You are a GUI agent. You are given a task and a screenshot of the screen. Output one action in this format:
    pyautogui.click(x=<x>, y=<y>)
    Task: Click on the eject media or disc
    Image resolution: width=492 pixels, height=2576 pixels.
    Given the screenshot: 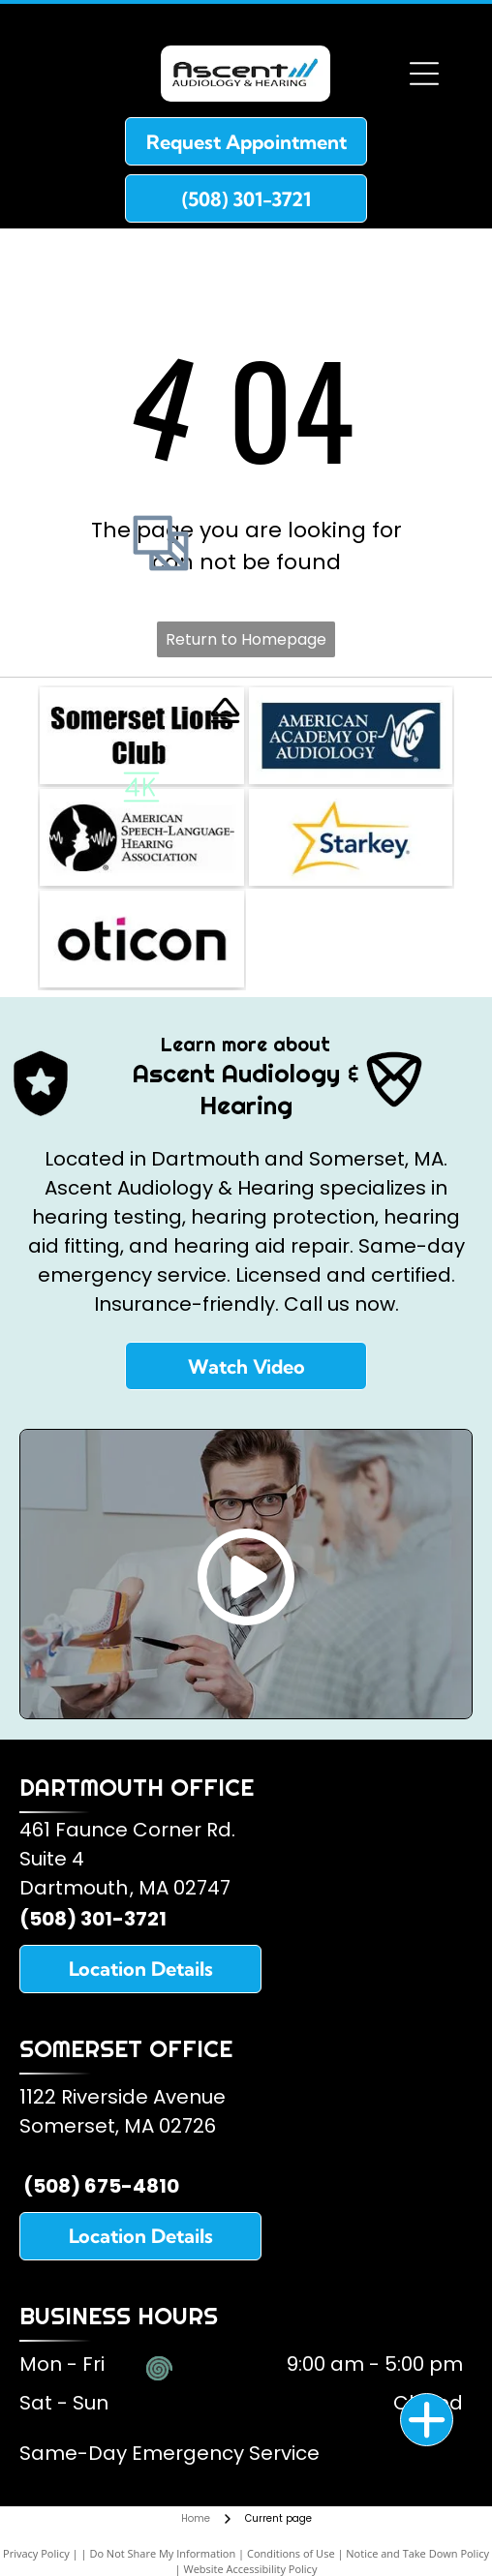 What is the action you would take?
    pyautogui.click(x=225, y=712)
    